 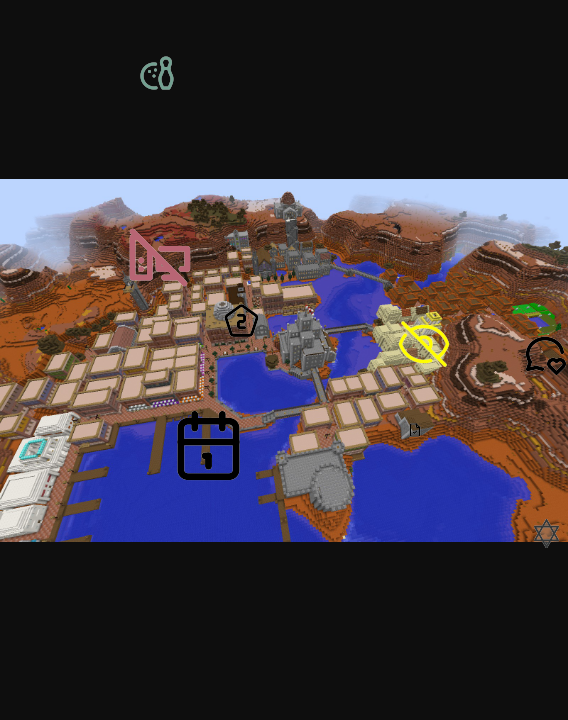 What do you see at coordinates (241, 321) in the screenshot?
I see `indicates step 2 in a multi-step process` at bounding box center [241, 321].